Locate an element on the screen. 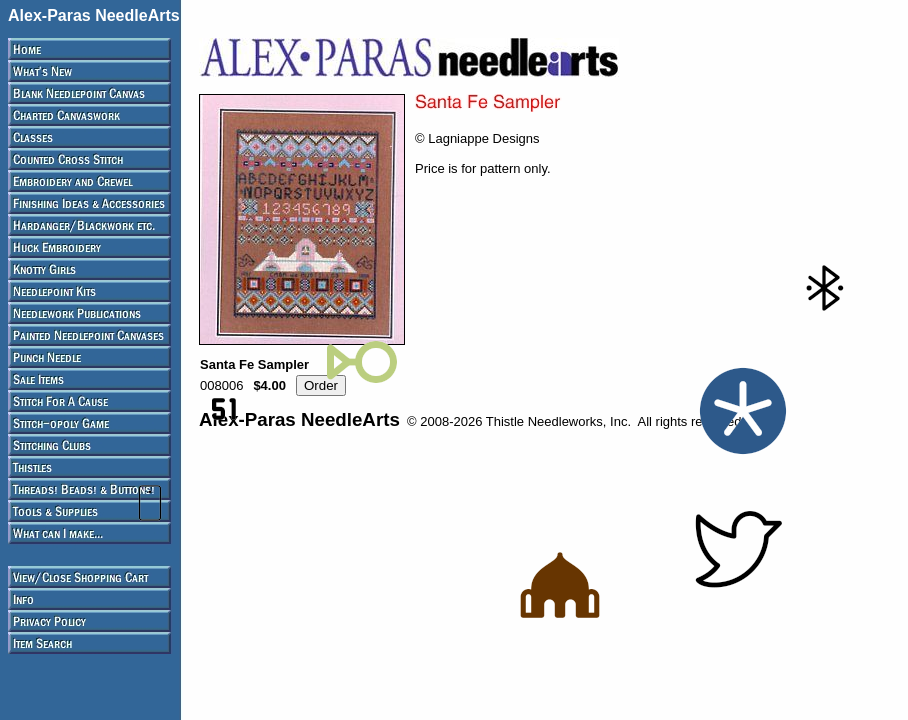  indicates a required field in a form is located at coordinates (743, 411).